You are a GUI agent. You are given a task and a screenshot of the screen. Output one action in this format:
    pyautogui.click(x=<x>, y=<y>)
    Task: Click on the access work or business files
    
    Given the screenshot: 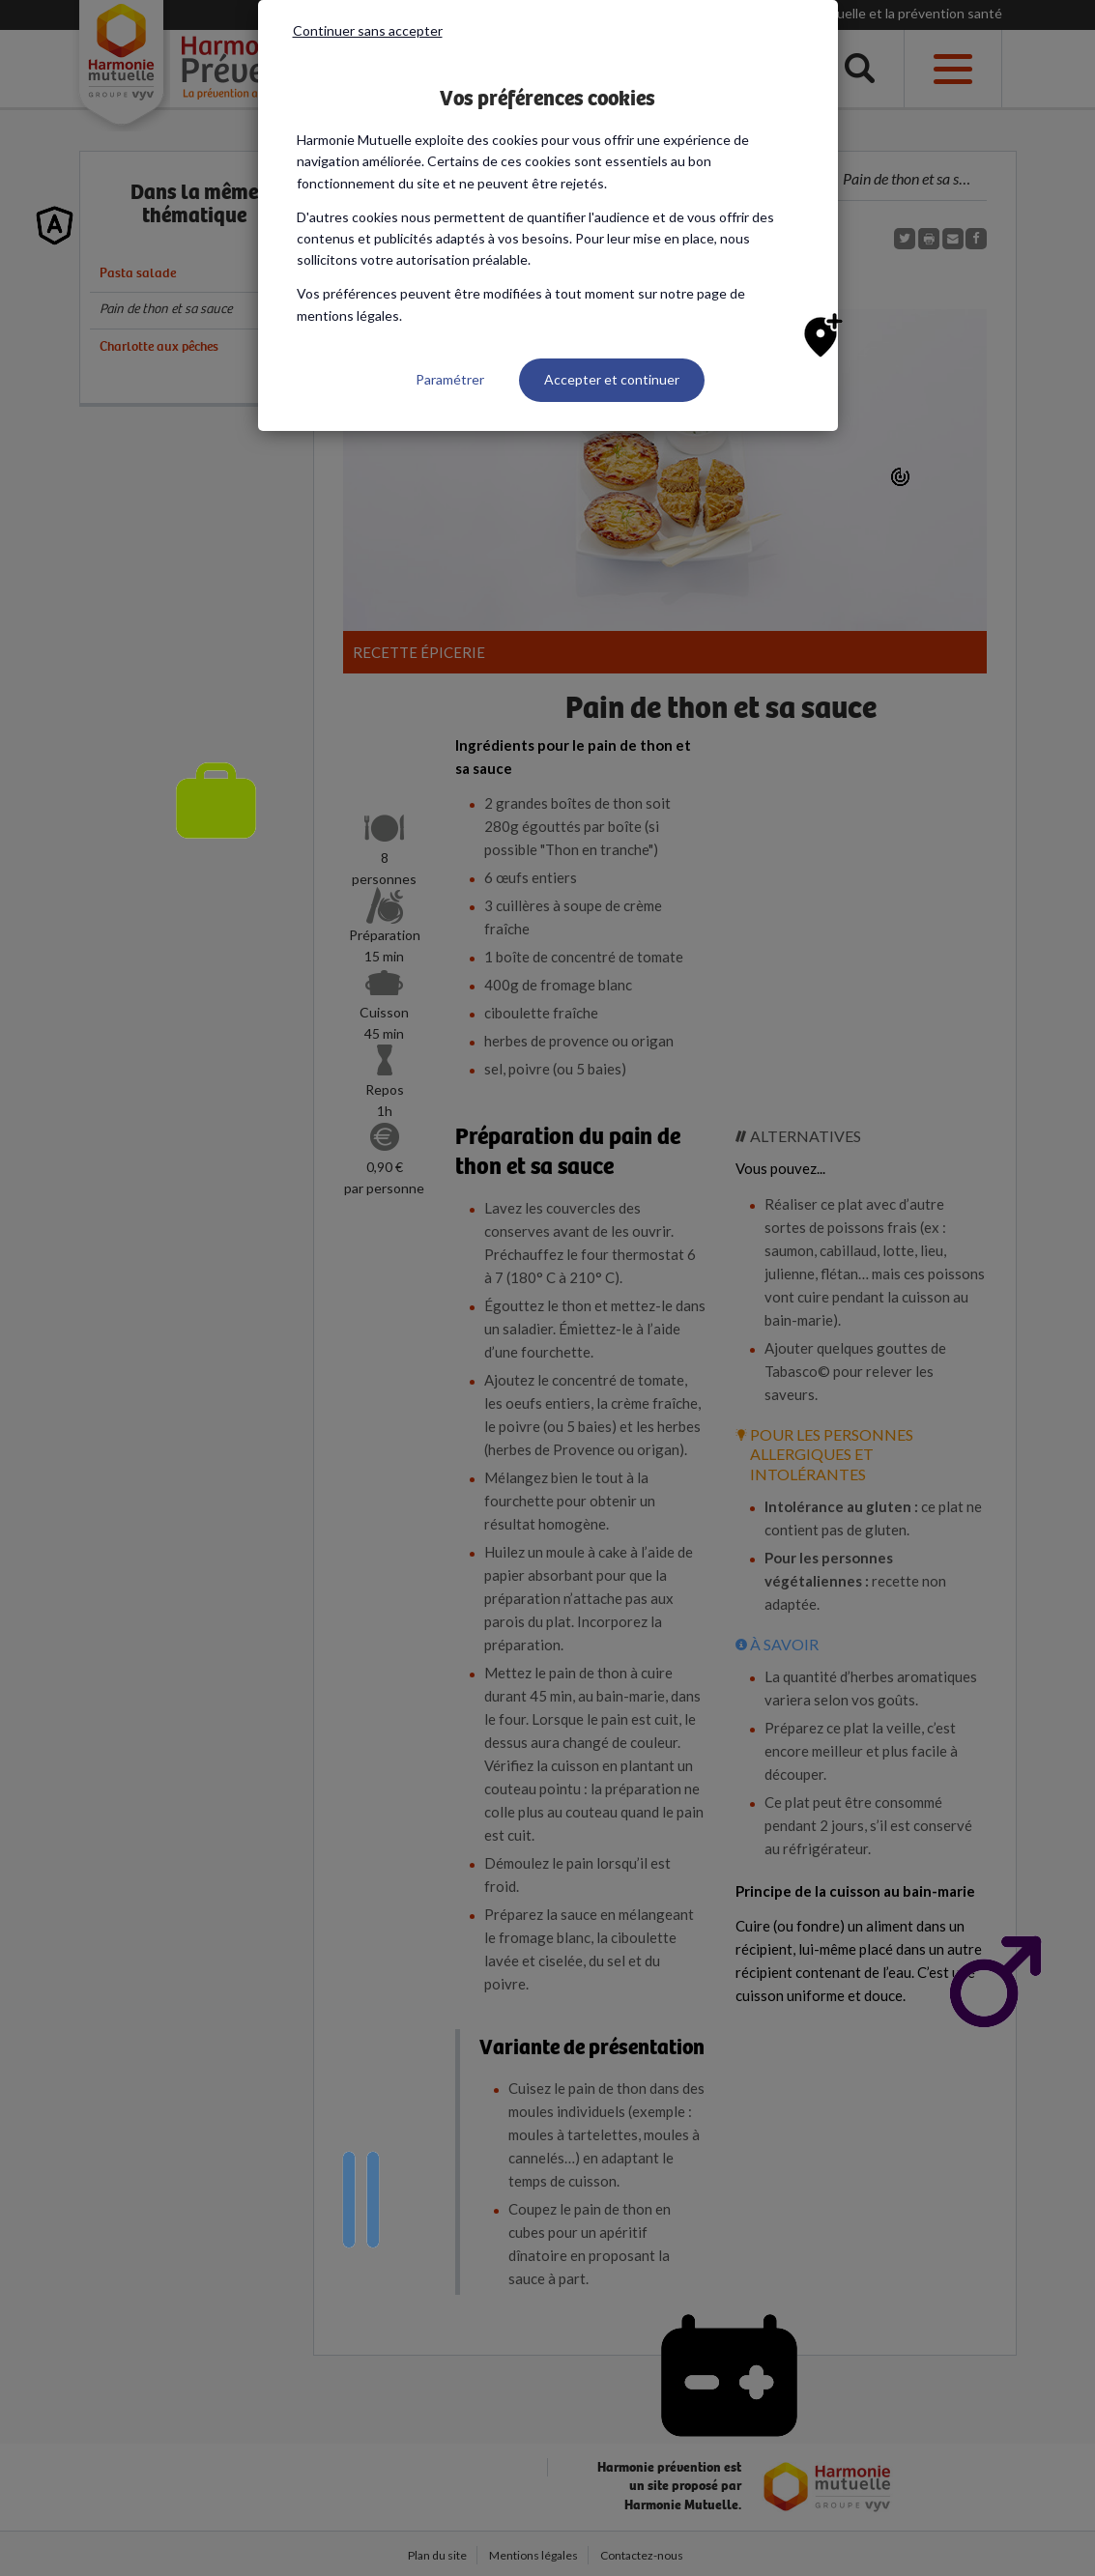 What is the action you would take?
    pyautogui.click(x=216, y=802)
    